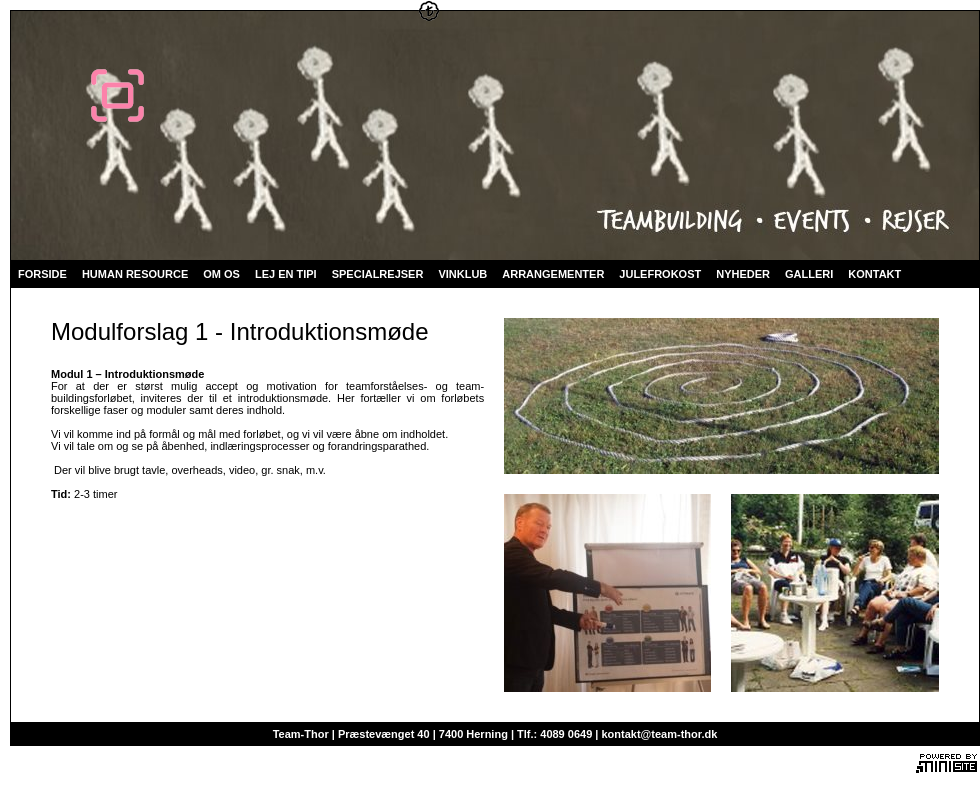  Describe the element at coordinates (117, 95) in the screenshot. I see `expand content to fullscreen mode` at that location.